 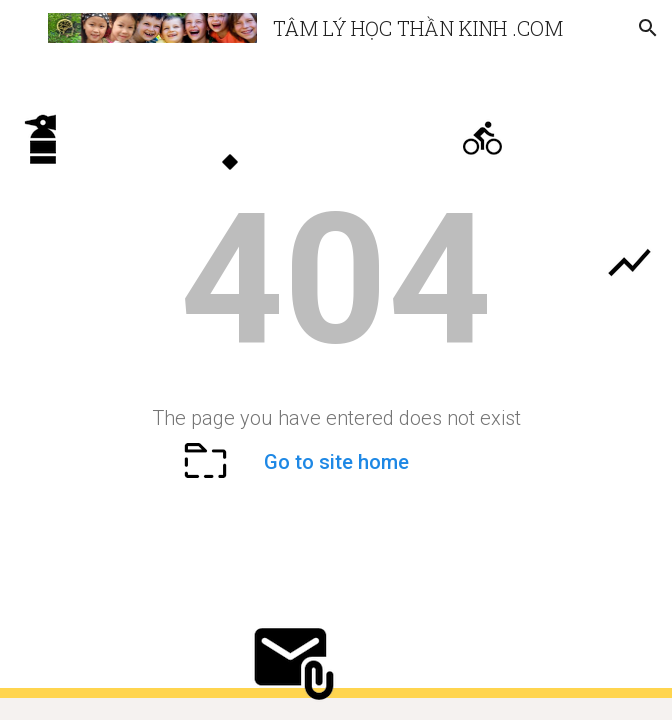 I want to click on view analytics or statistics, so click(x=629, y=262).